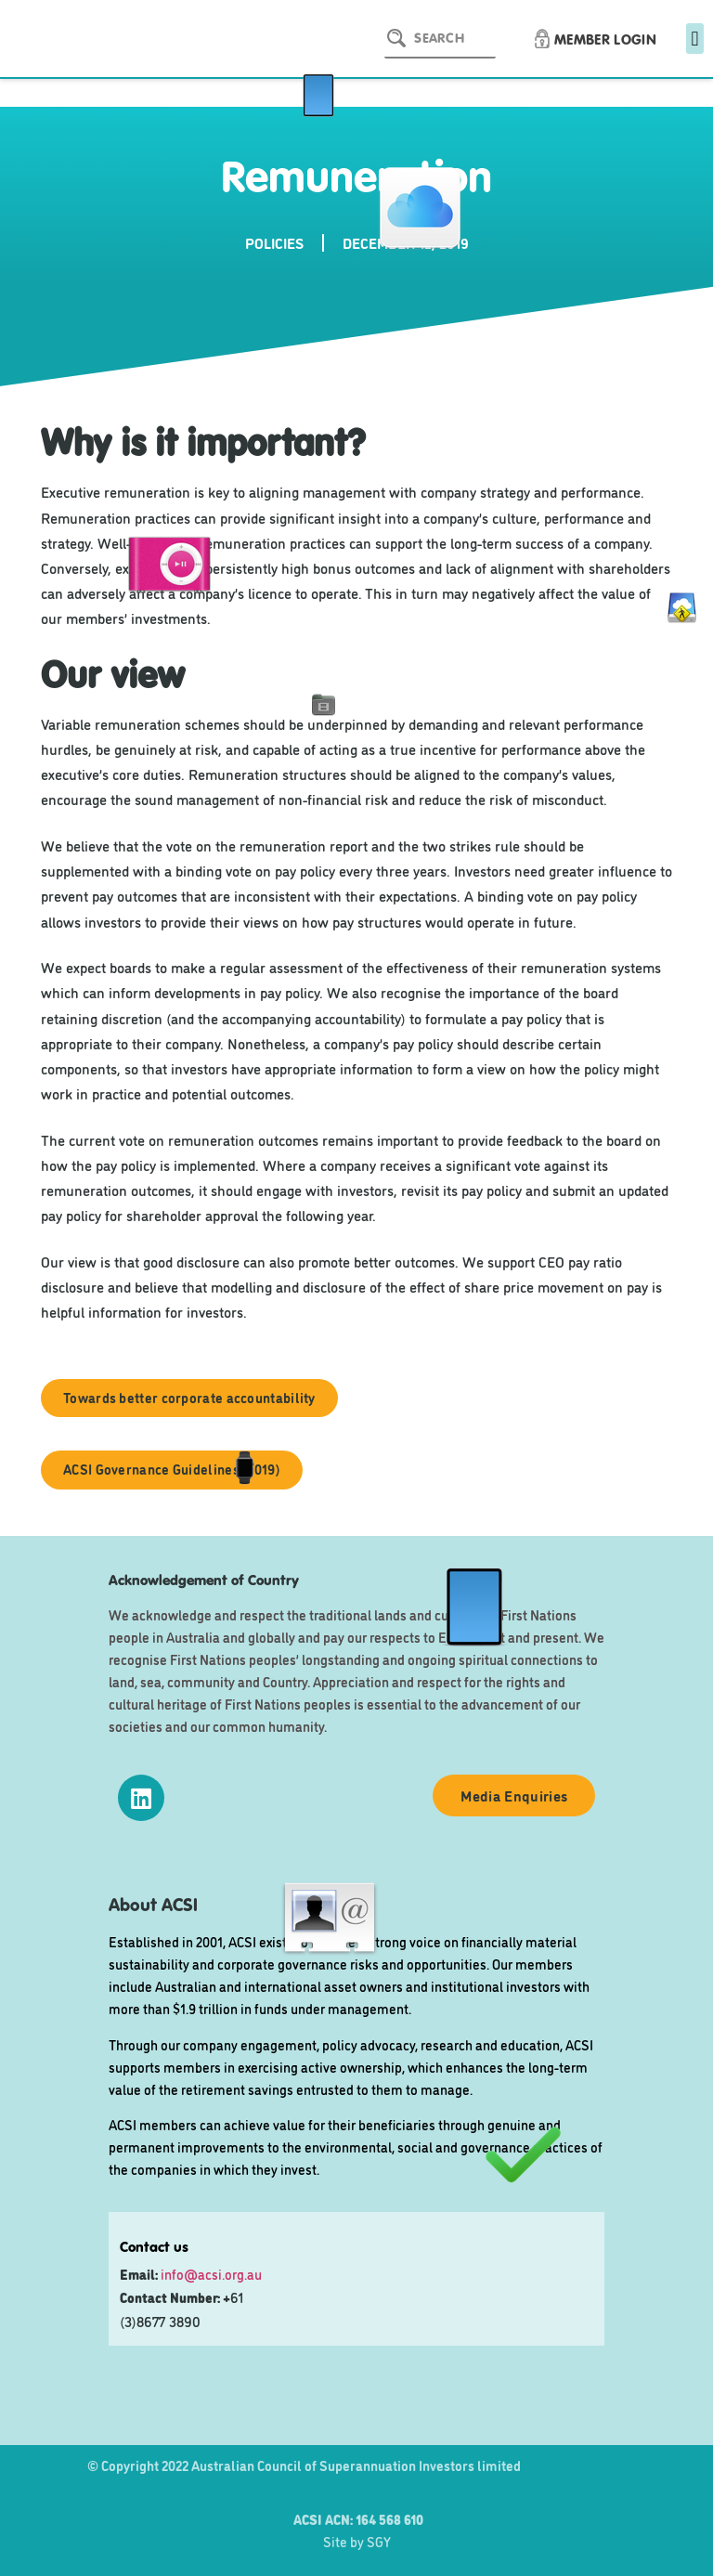 Image resolution: width=713 pixels, height=2576 pixels. Describe the element at coordinates (169, 549) in the screenshot. I see `iPod shuffle device connected` at that location.